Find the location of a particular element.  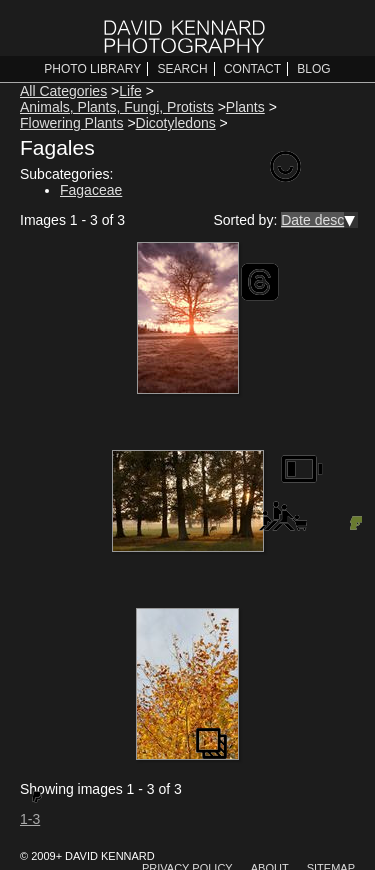

open the Threads app is located at coordinates (260, 282).